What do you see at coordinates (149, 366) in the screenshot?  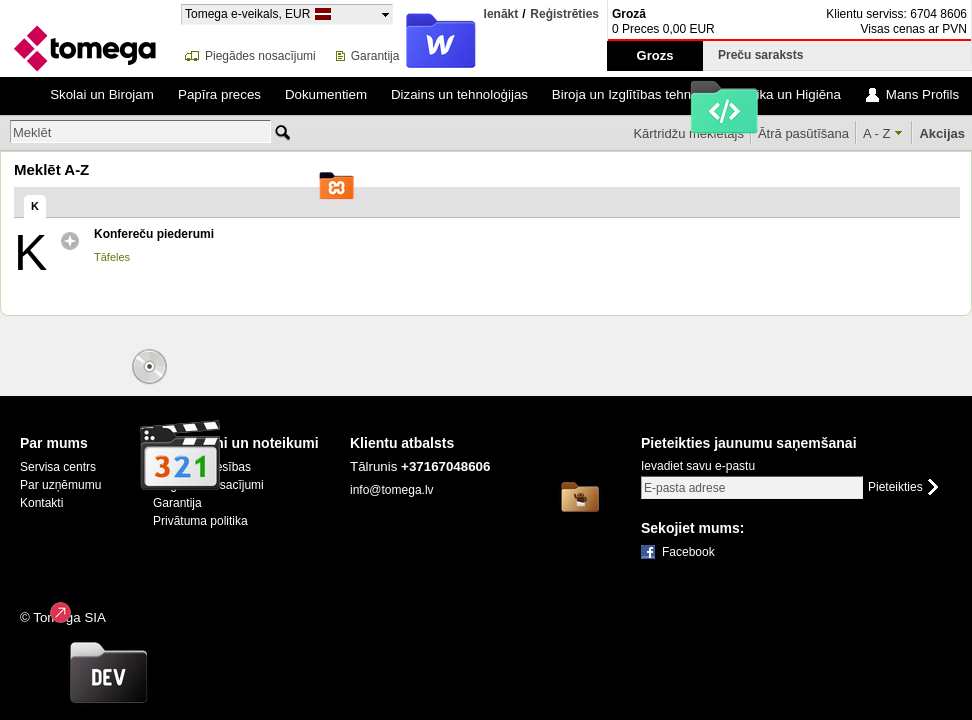 I see `unmount or eject a DVD disc` at bounding box center [149, 366].